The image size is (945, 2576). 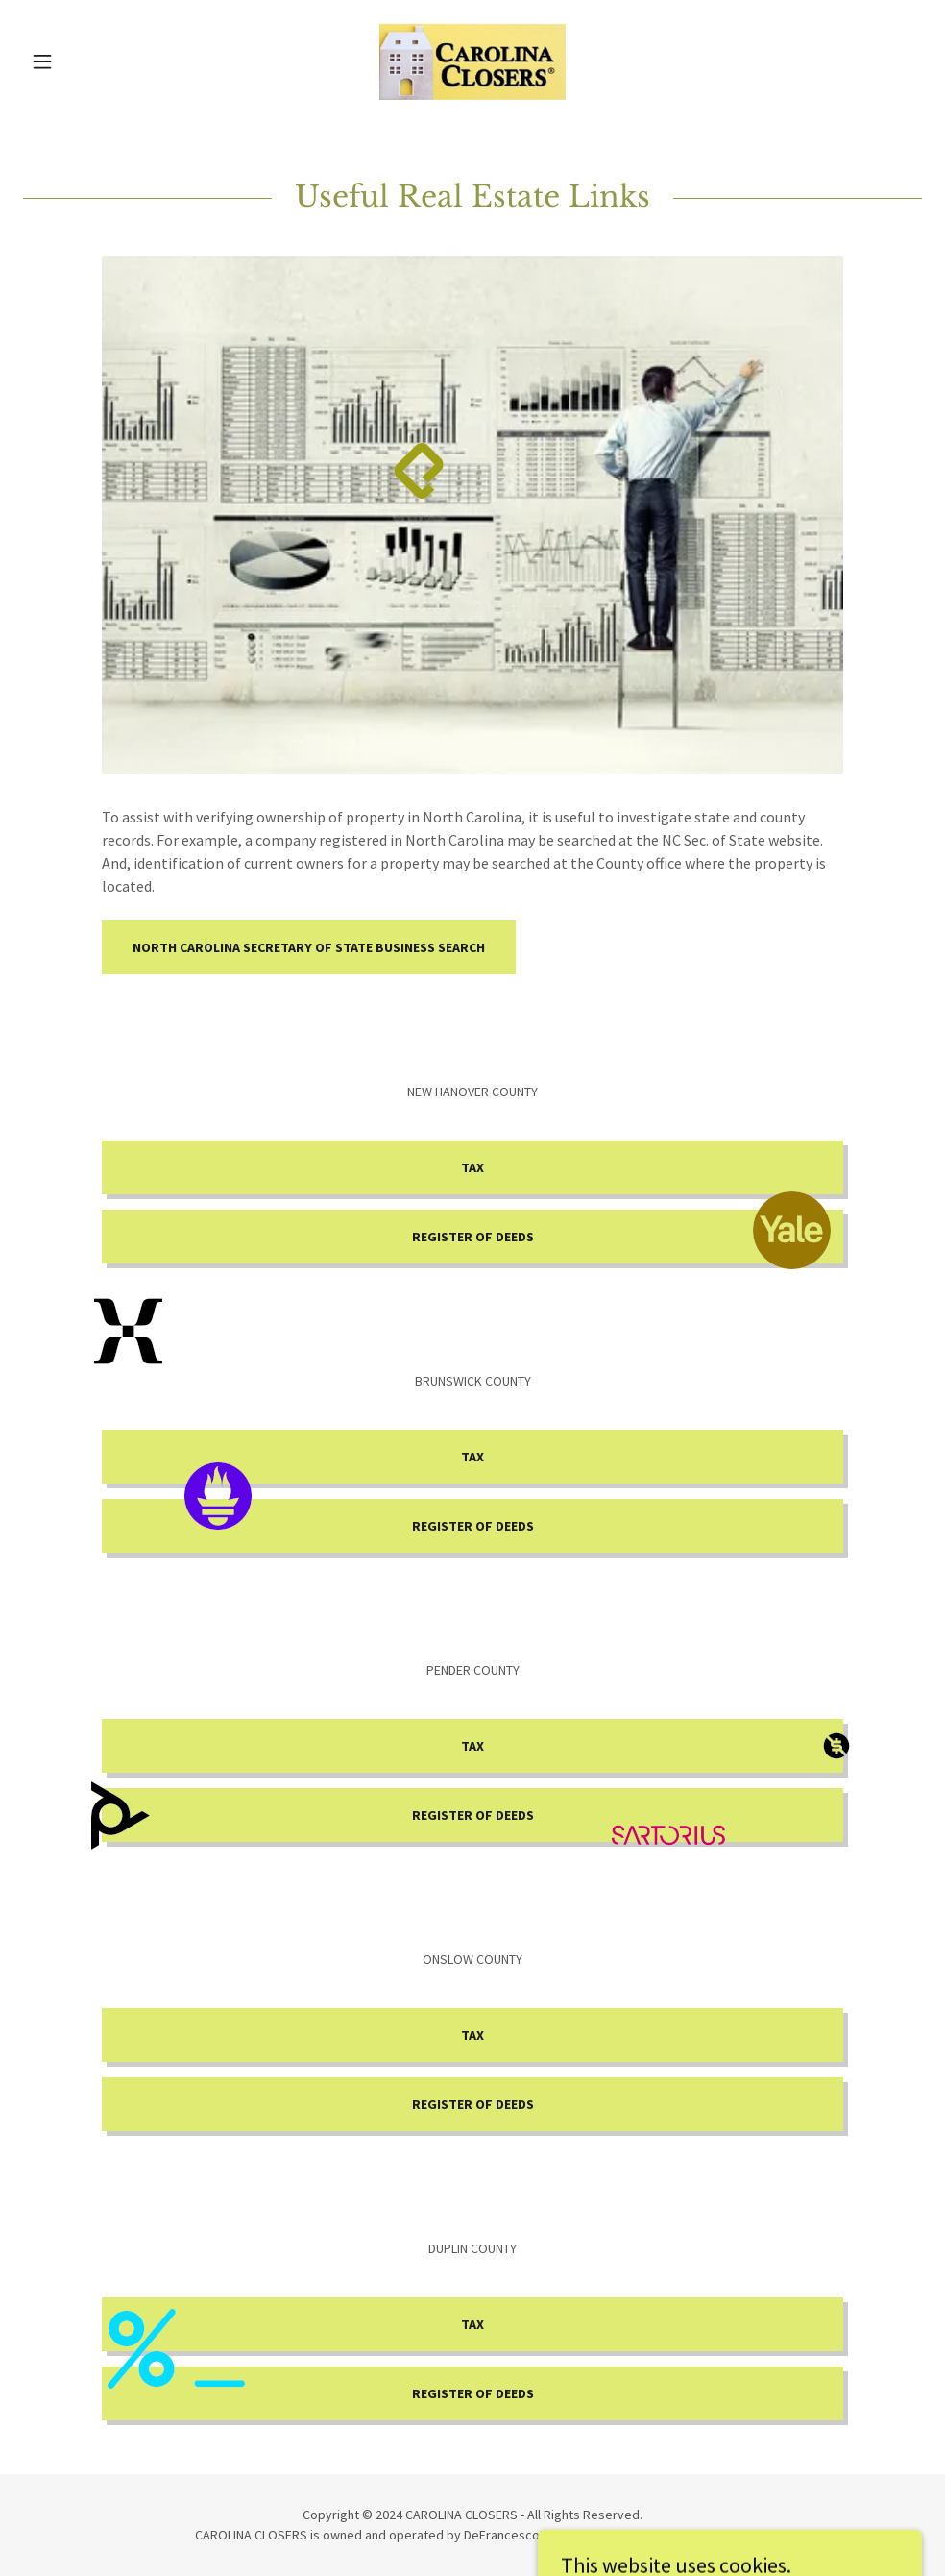 I want to click on poly brand logo, so click(x=120, y=1815).